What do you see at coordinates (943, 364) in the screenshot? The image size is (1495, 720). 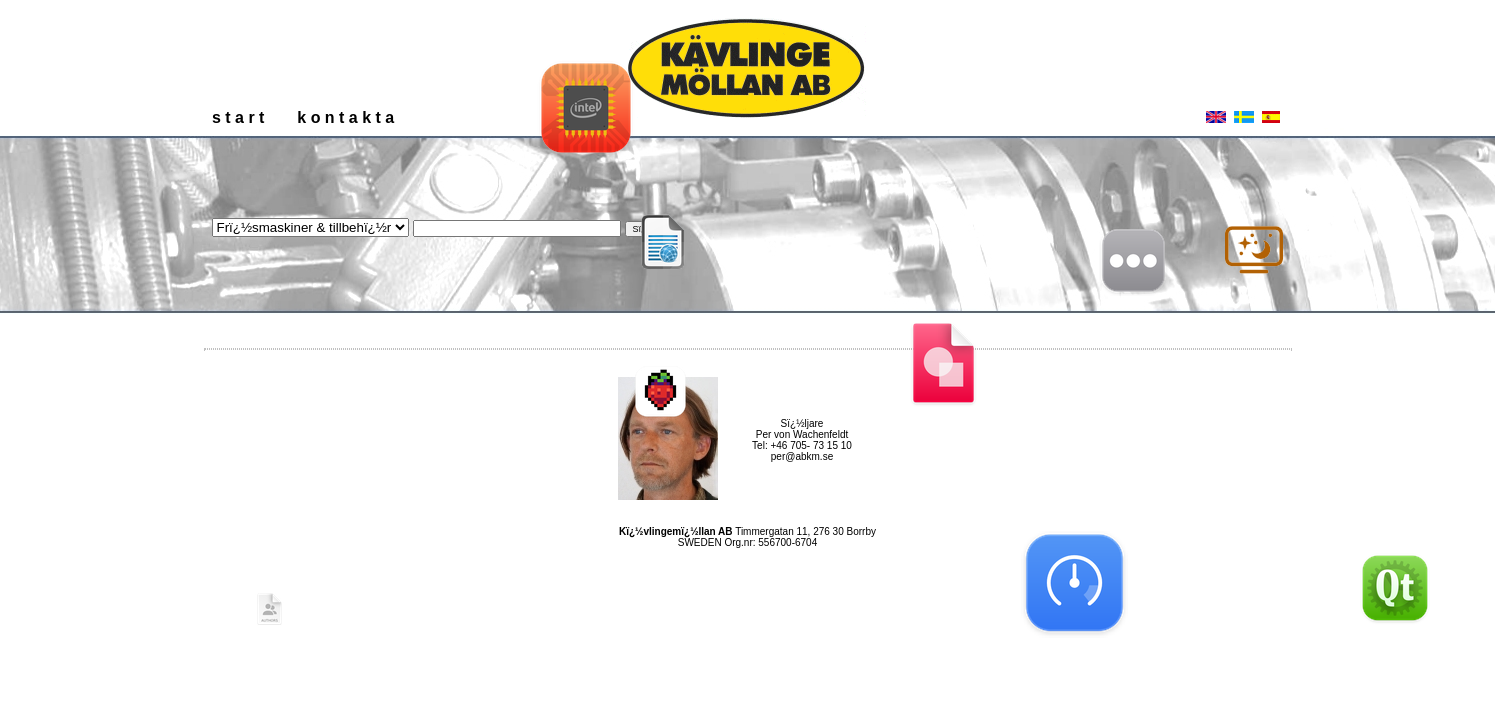 I see `a google drawings file` at bounding box center [943, 364].